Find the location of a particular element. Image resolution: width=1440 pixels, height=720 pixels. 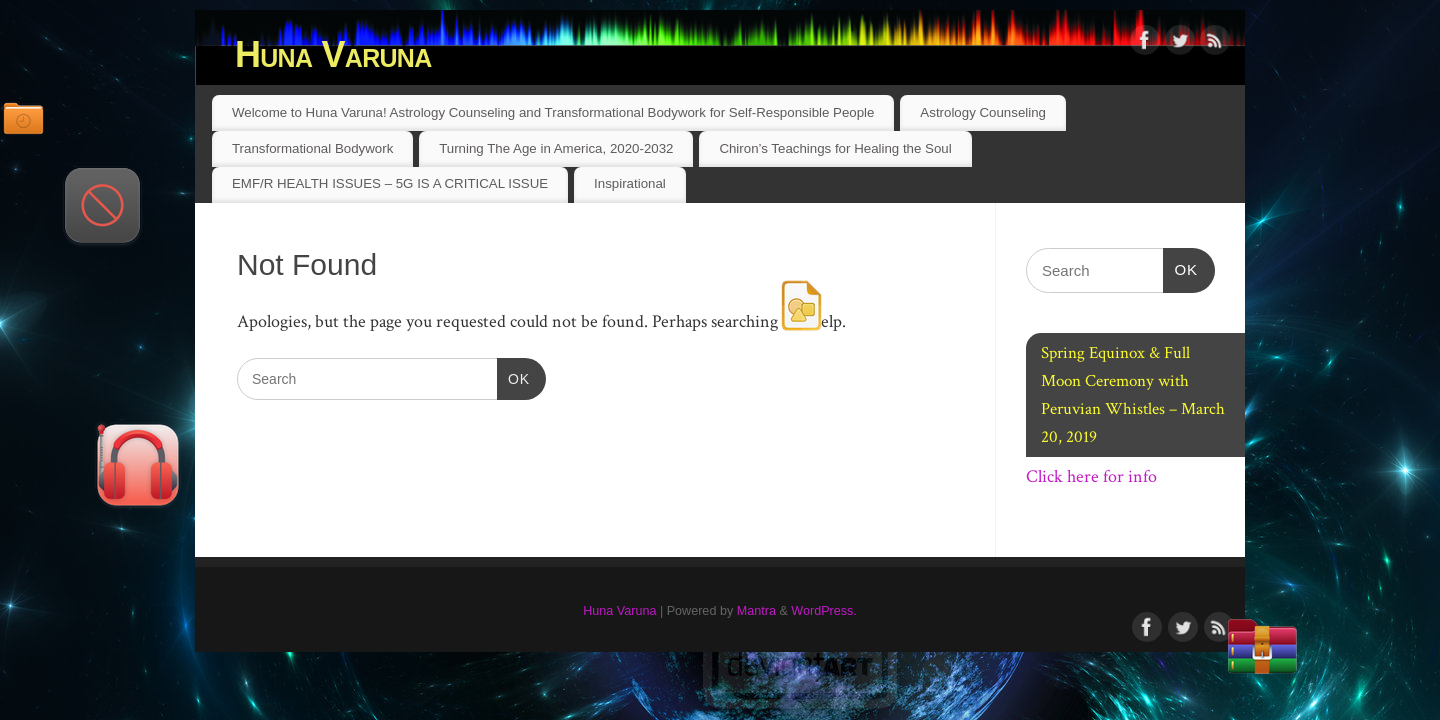

libreoffice draw template file is located at coordinates (801, 305).